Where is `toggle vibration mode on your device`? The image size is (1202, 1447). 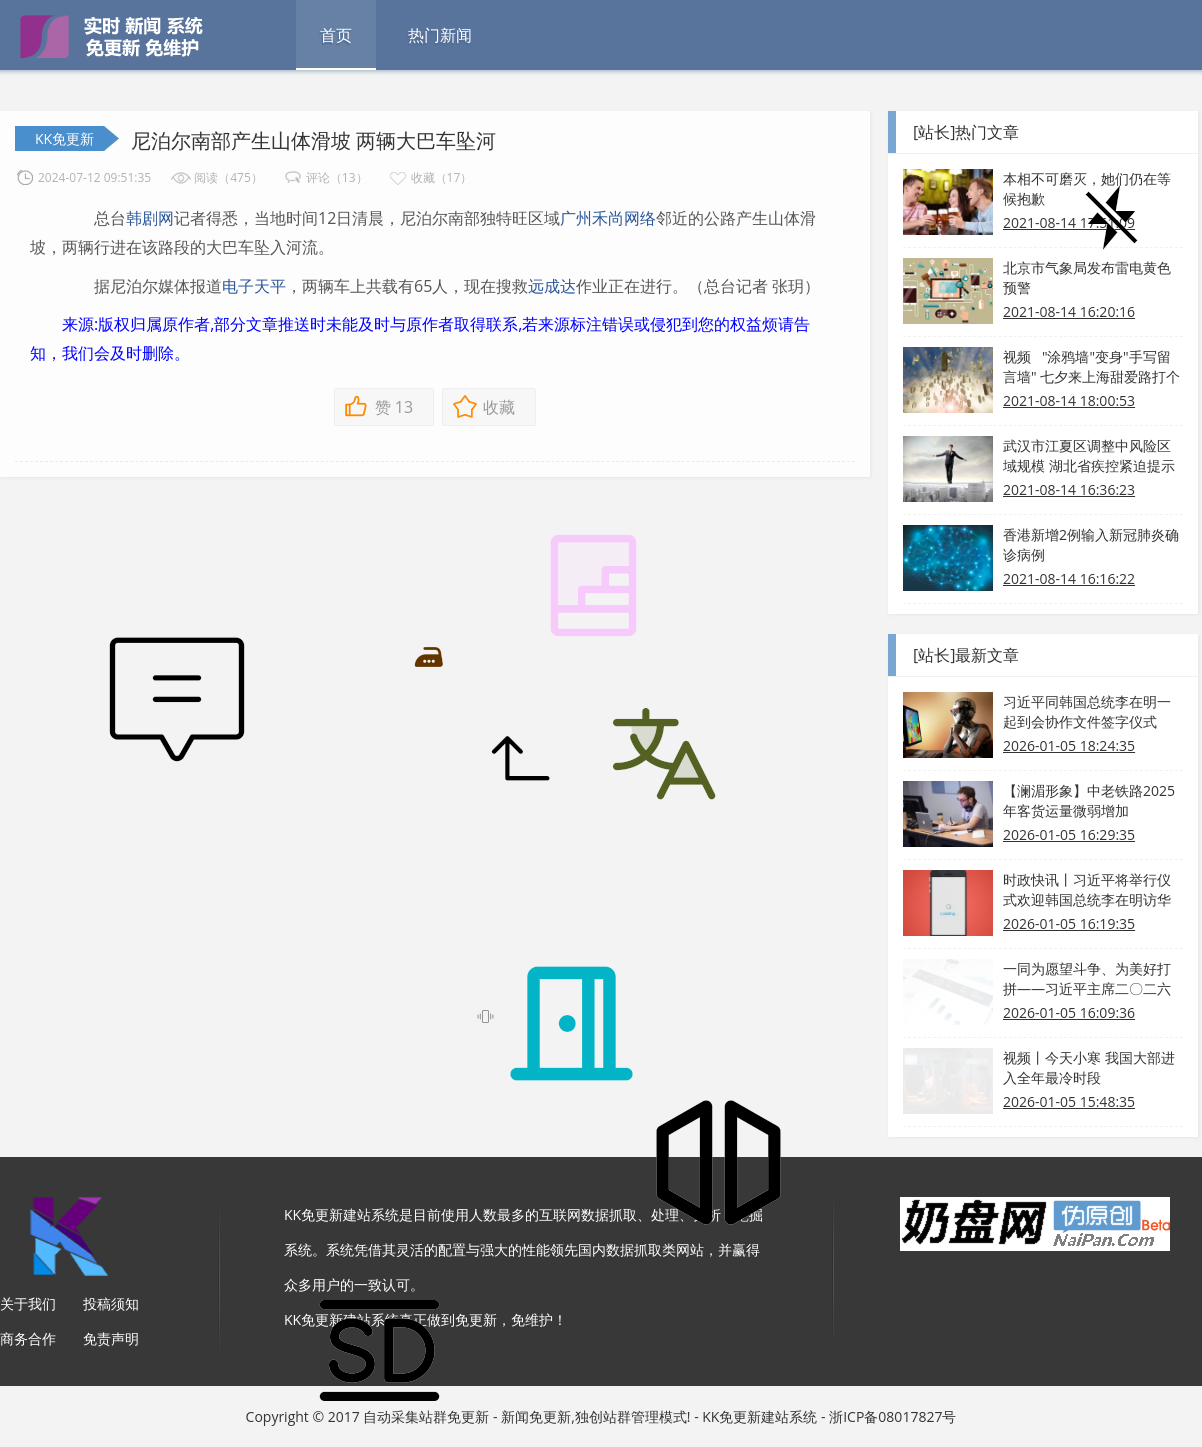 toggle vibration mode on your device is located at coordinates (485, 1016).